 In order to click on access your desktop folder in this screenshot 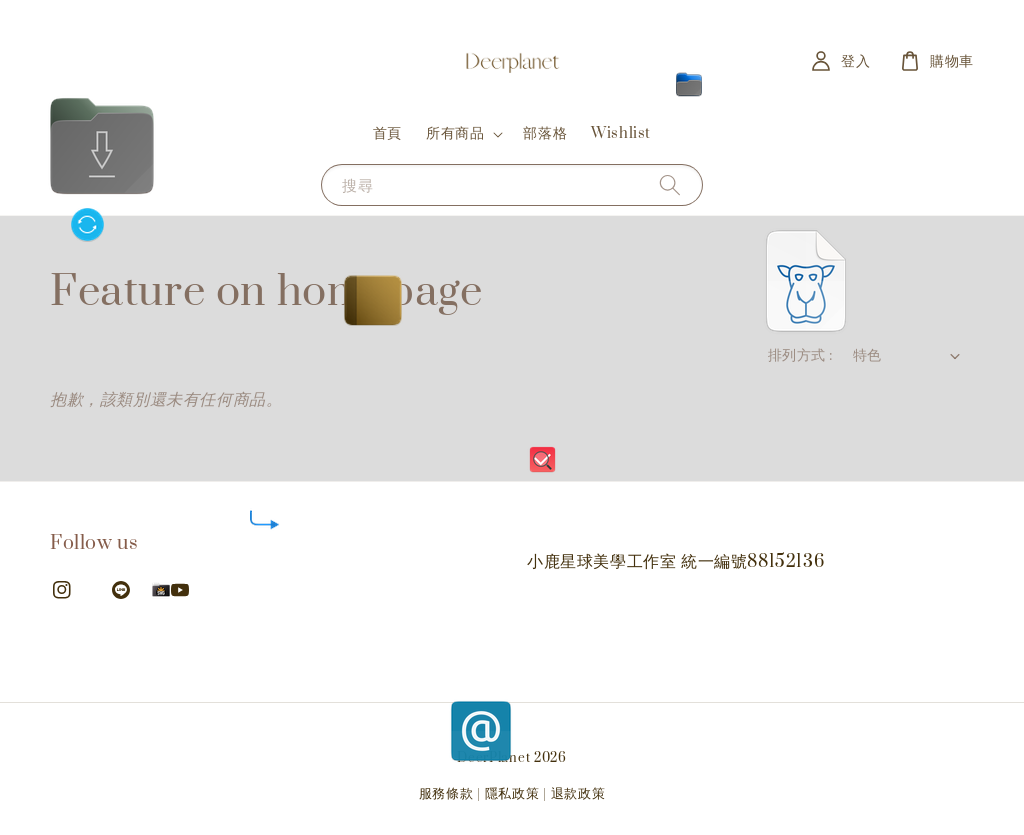, I will do `click(373, 299)`.